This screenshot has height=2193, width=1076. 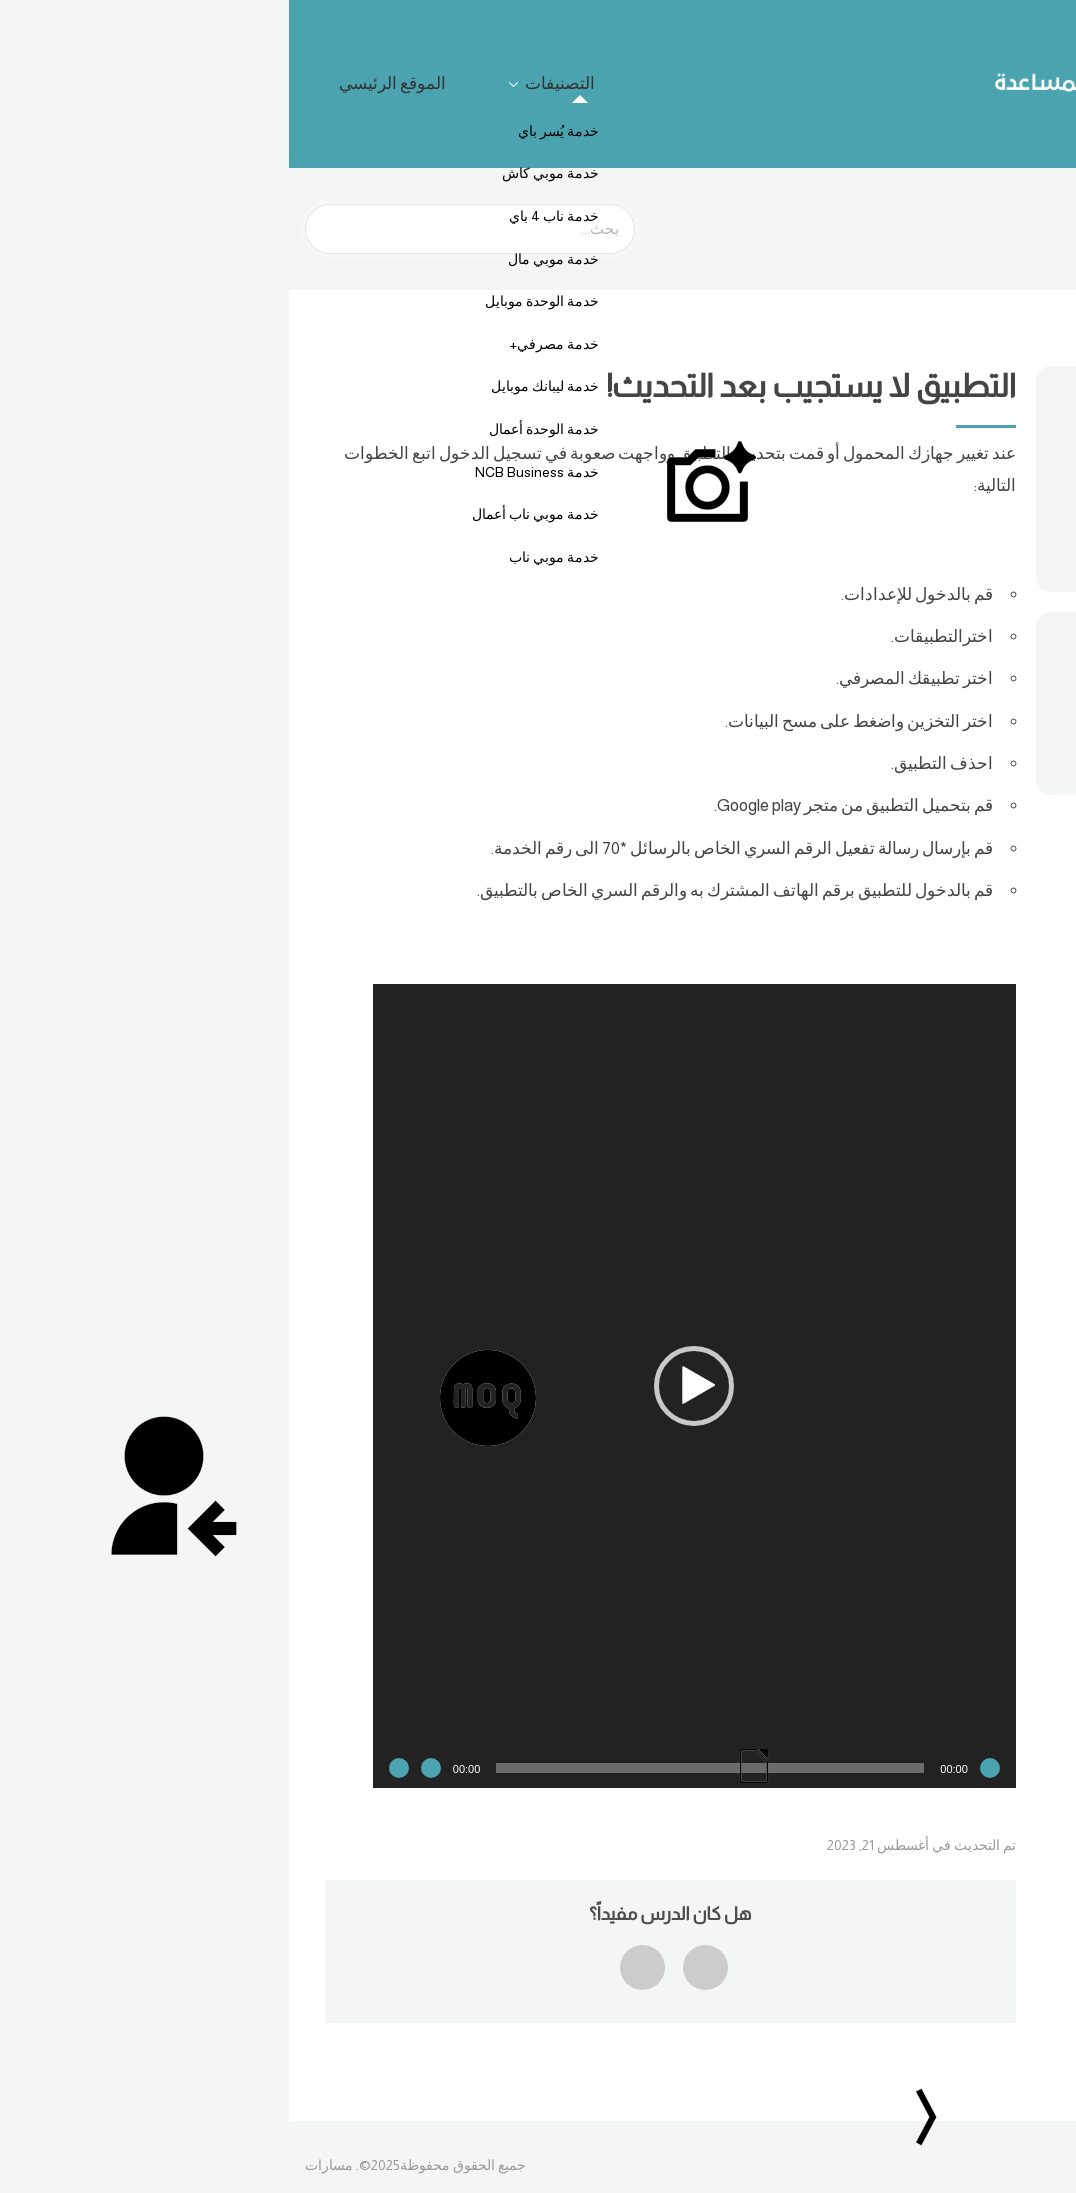 What do you see at coordinates (488, 1398) in the screenshot?
I see `moq library or framework logo` at bounding box center [488, 1398].